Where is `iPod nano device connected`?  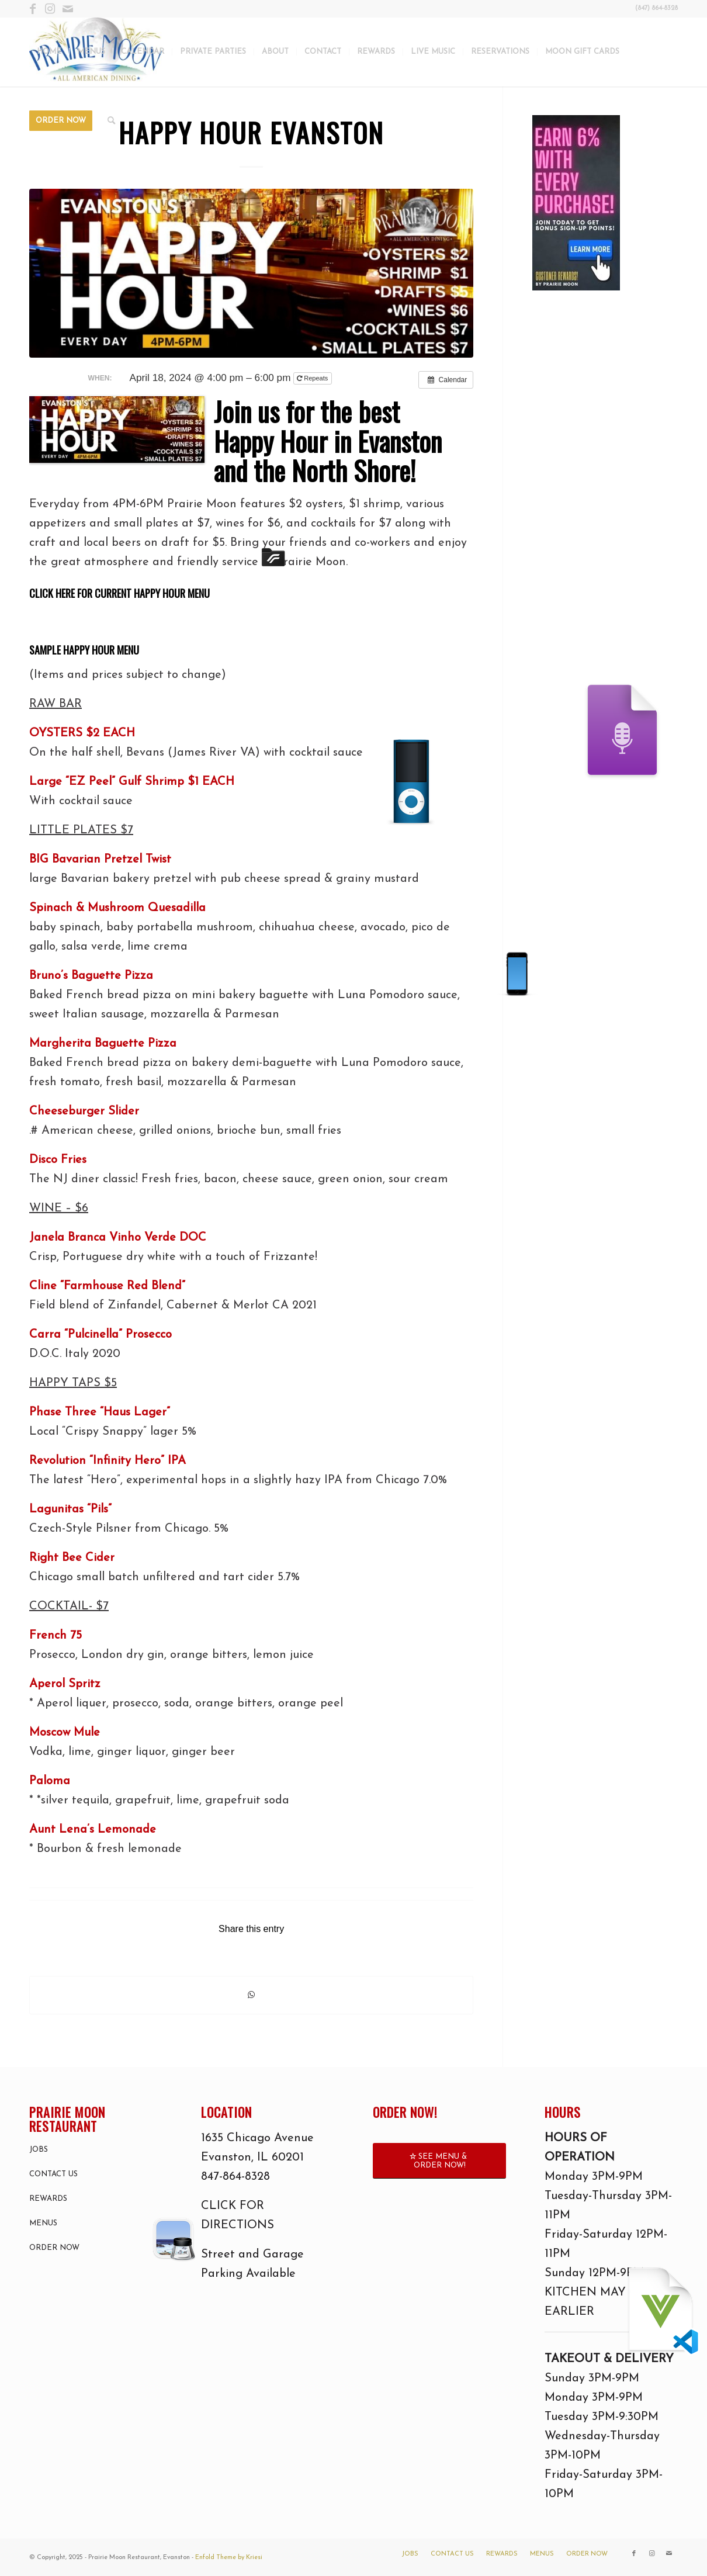
iPod nano device connected is located at coordinates (411, 783).